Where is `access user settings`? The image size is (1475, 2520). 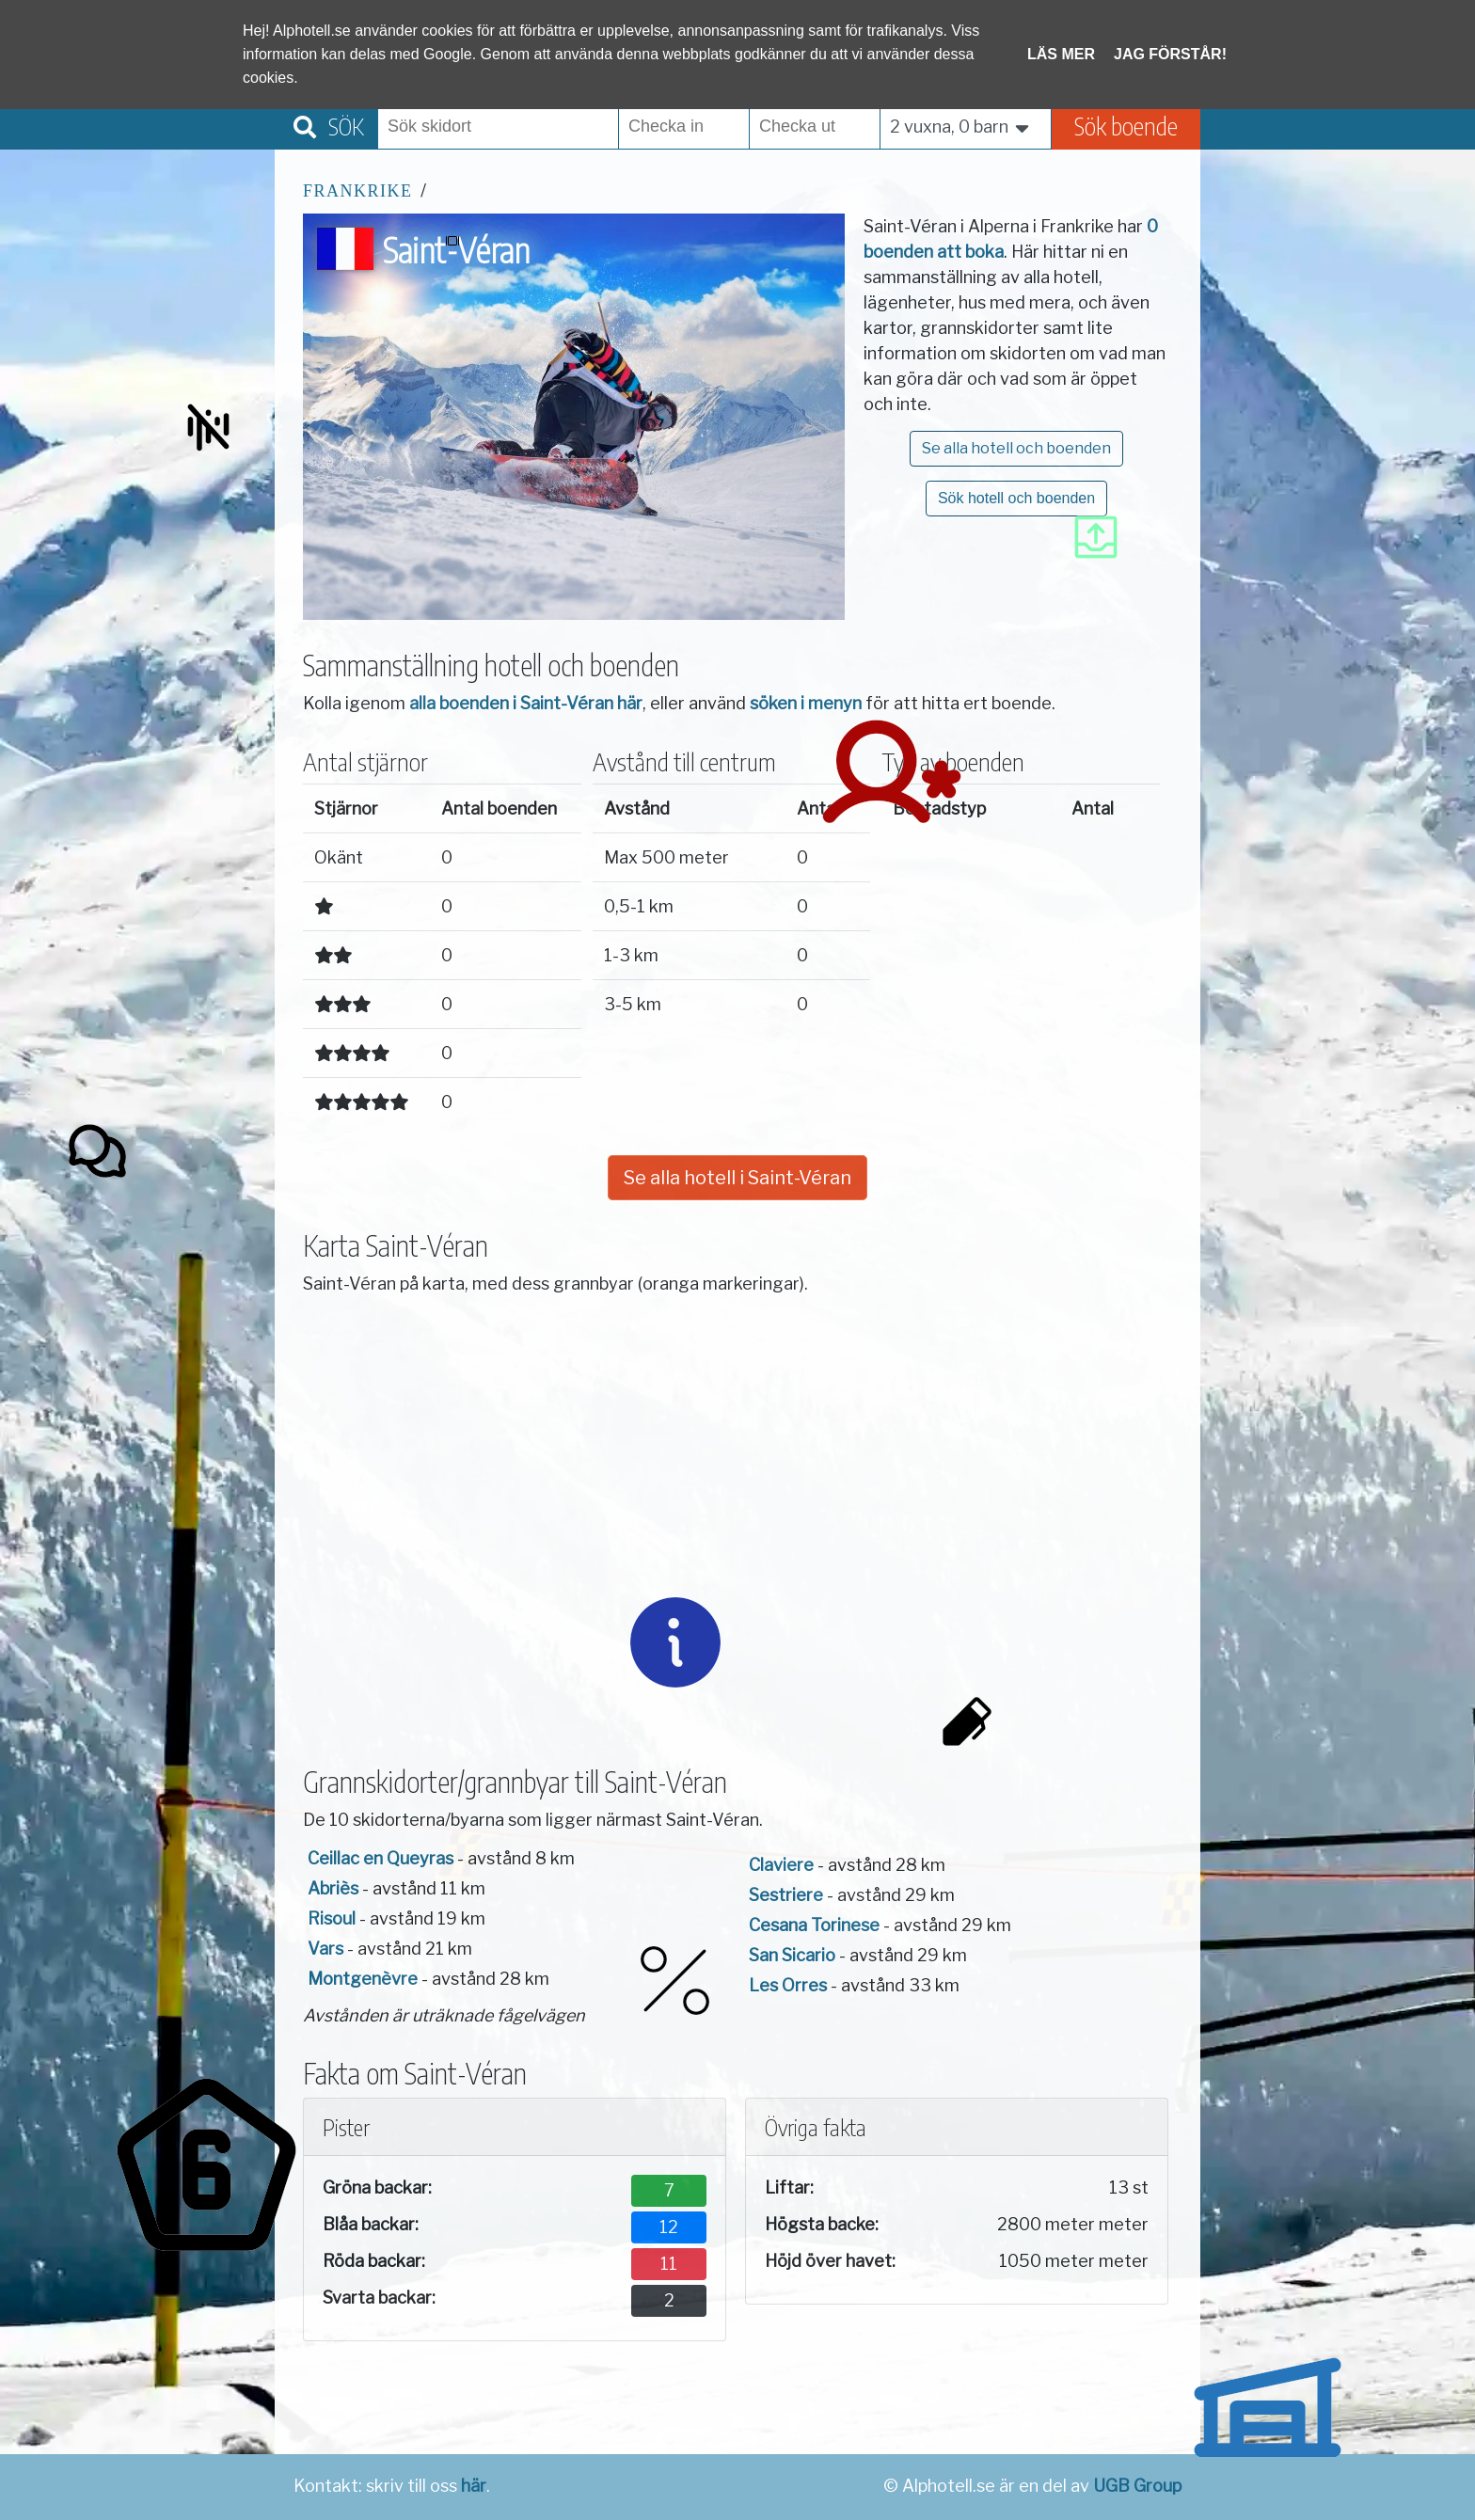
access user settings is located at coordinates (890, 776).